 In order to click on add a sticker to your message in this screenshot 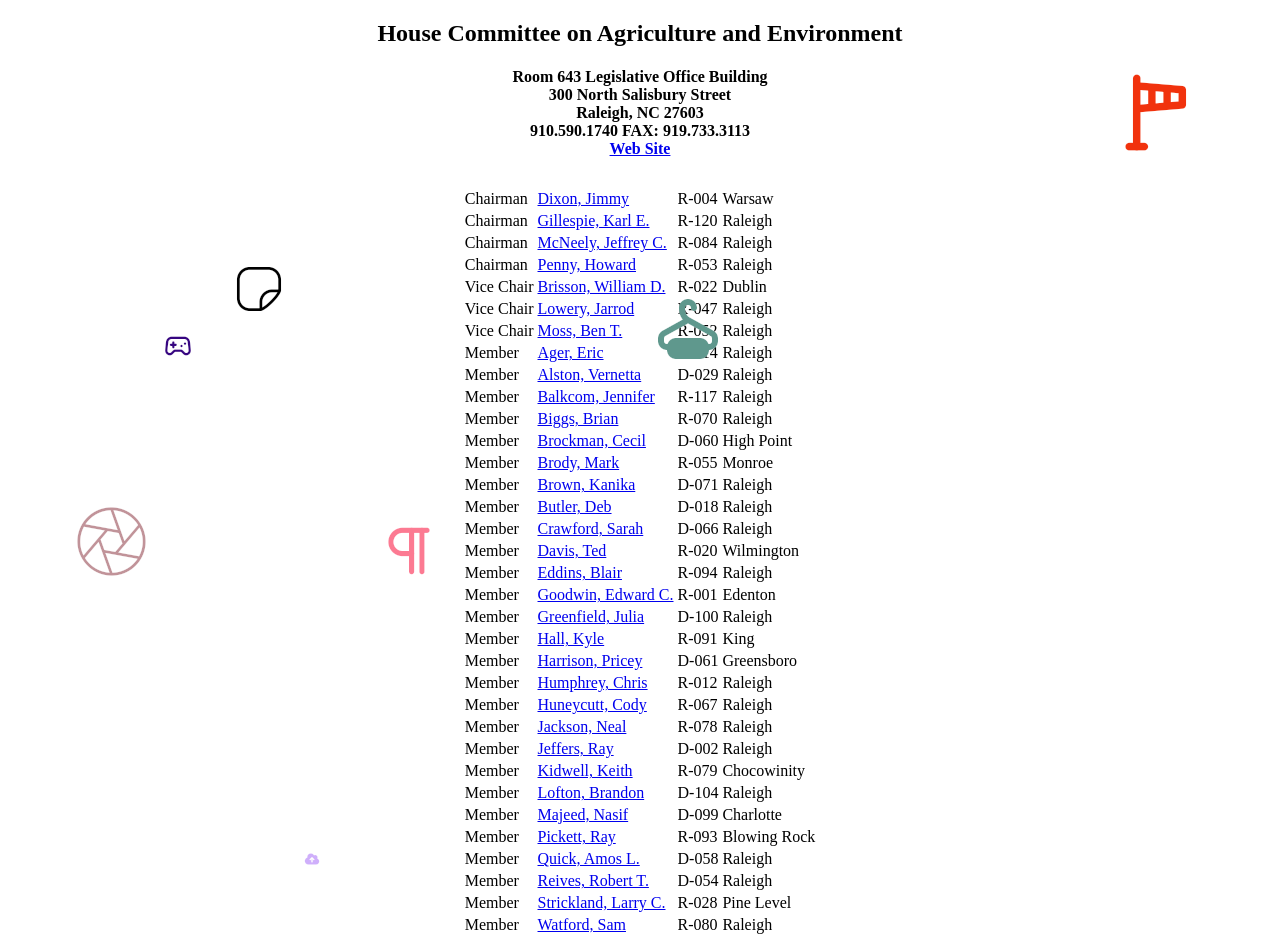, I will do `click(259, 289)`.